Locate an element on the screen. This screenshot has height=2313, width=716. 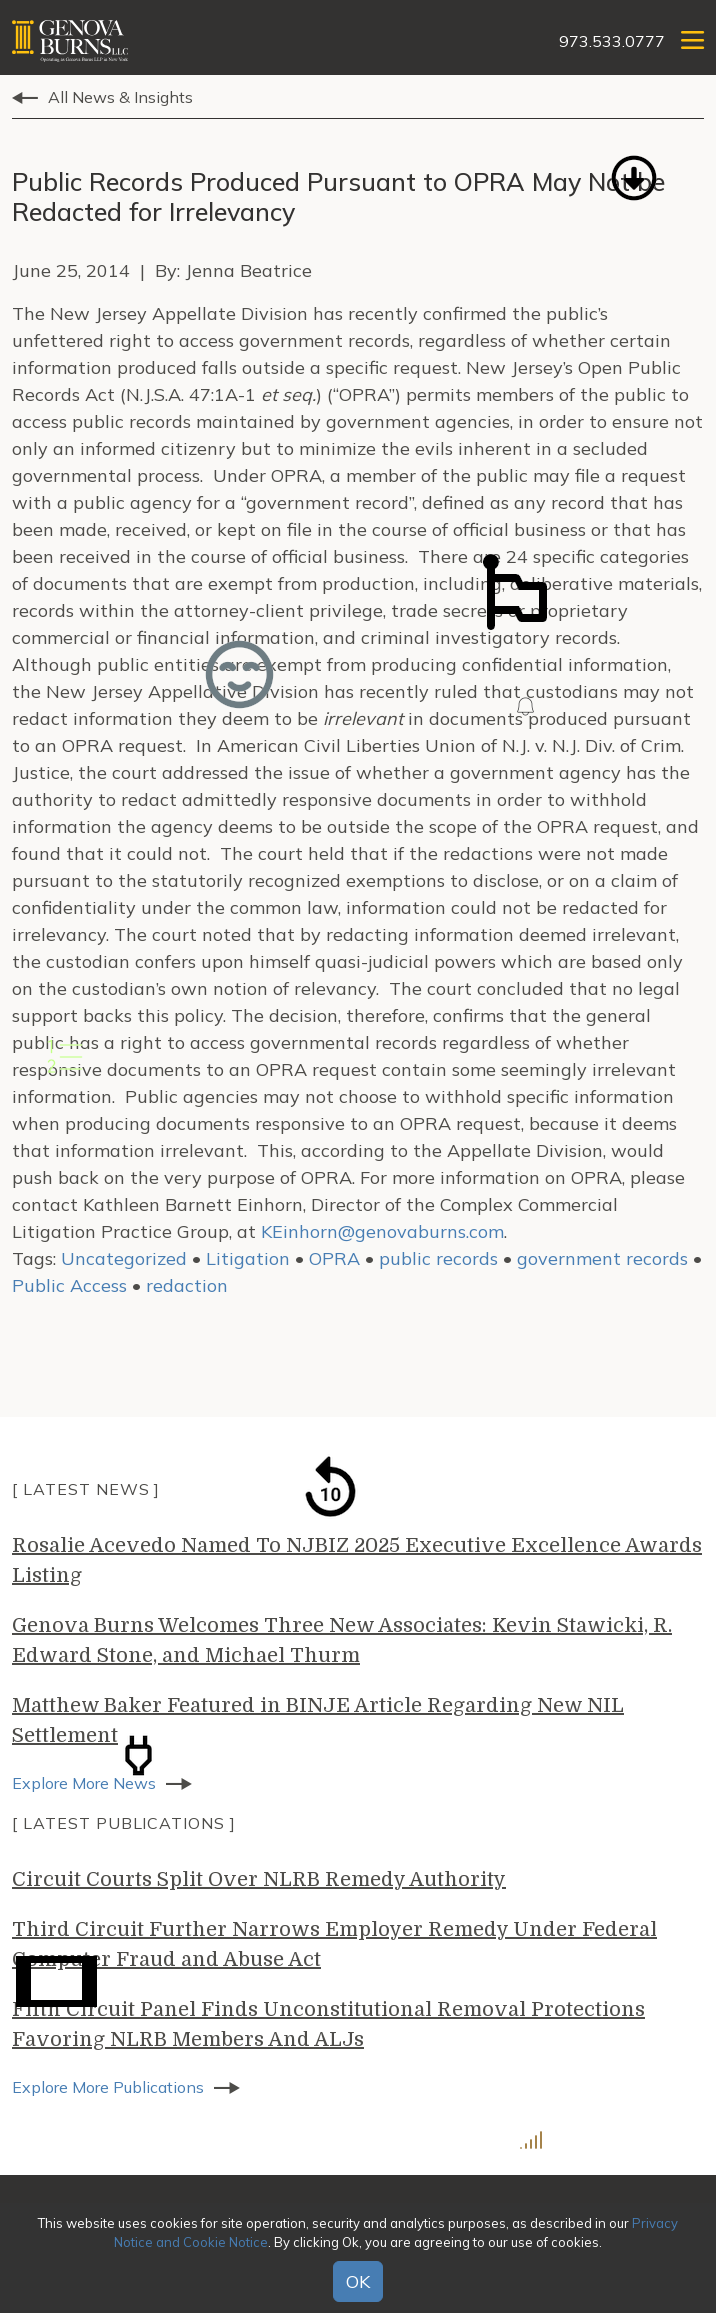
download a file or content is located at coordinates (634, 178).